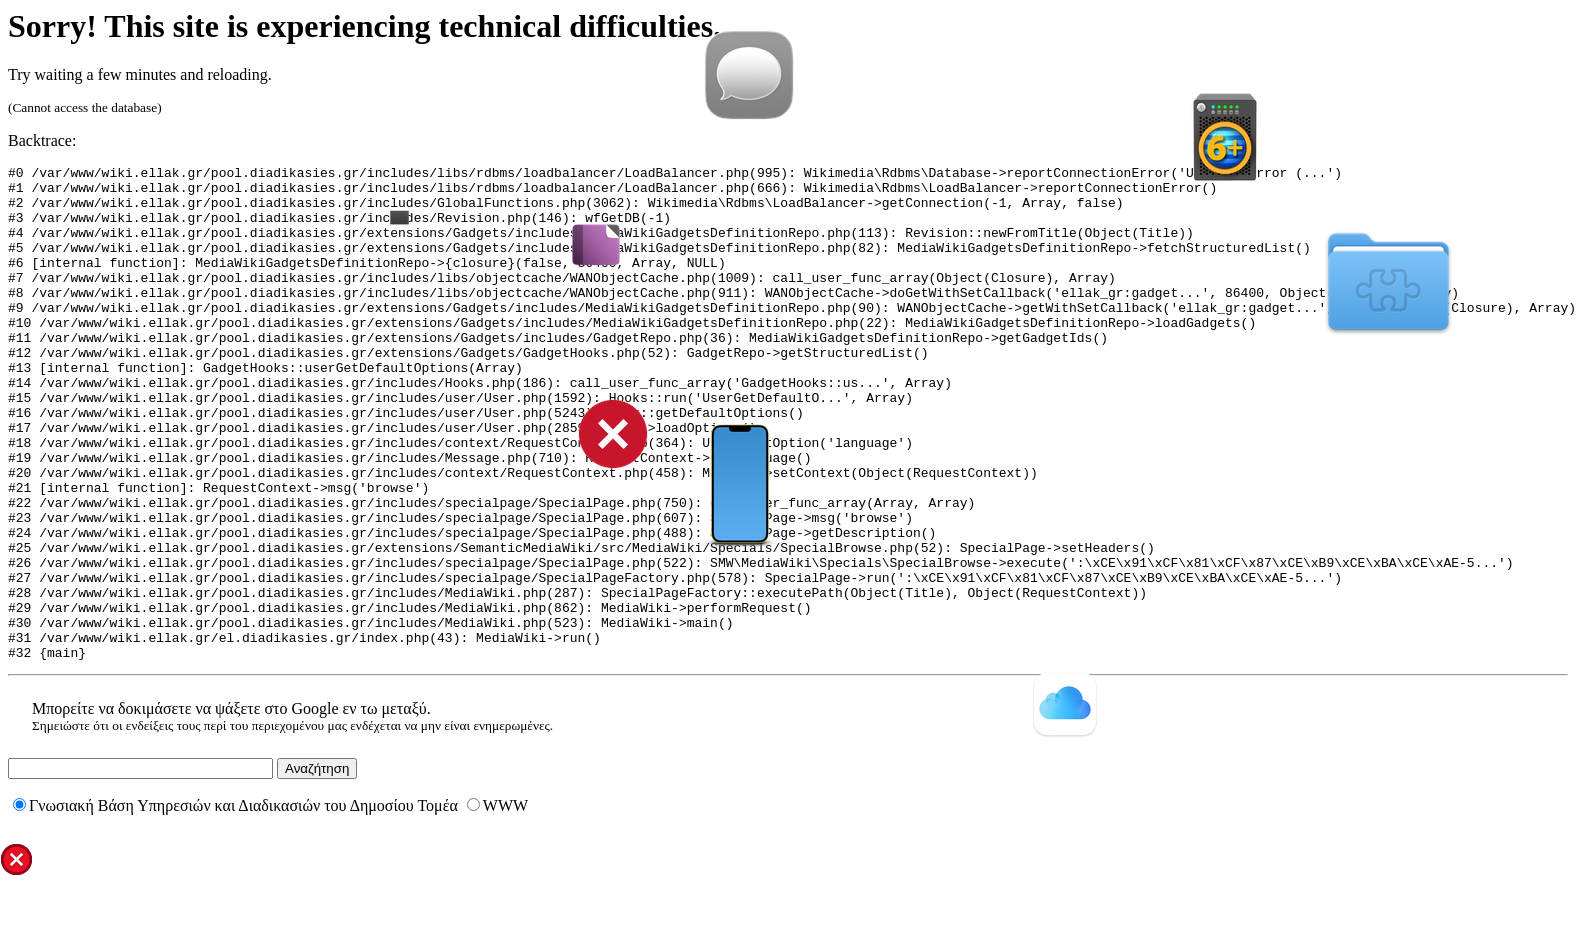  Describe the element at coordinates (1225, 137) in the screenshot. I see `RAID 6+ storage configuration or disk array` at that location.